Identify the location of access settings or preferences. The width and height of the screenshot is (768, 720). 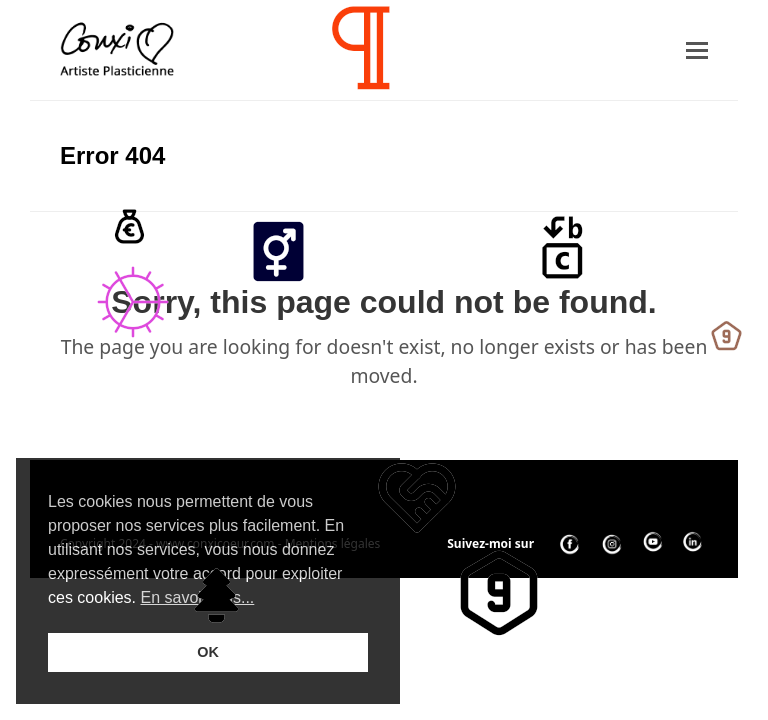
(133, 302).